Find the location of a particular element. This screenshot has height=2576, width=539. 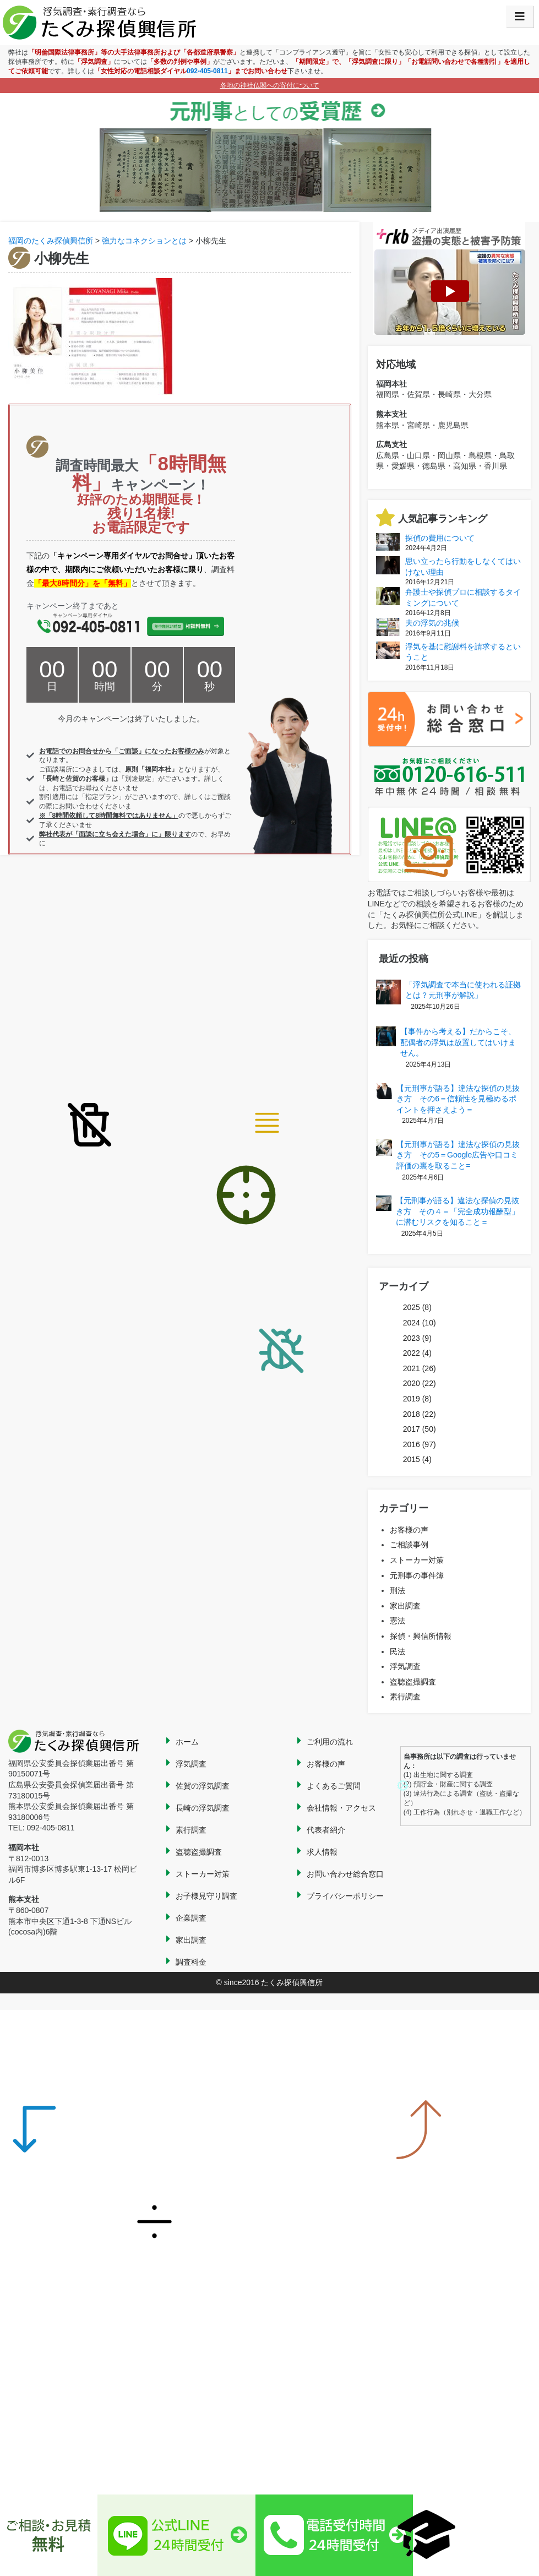

open navigation menu is located at coordinates (267, 1123).